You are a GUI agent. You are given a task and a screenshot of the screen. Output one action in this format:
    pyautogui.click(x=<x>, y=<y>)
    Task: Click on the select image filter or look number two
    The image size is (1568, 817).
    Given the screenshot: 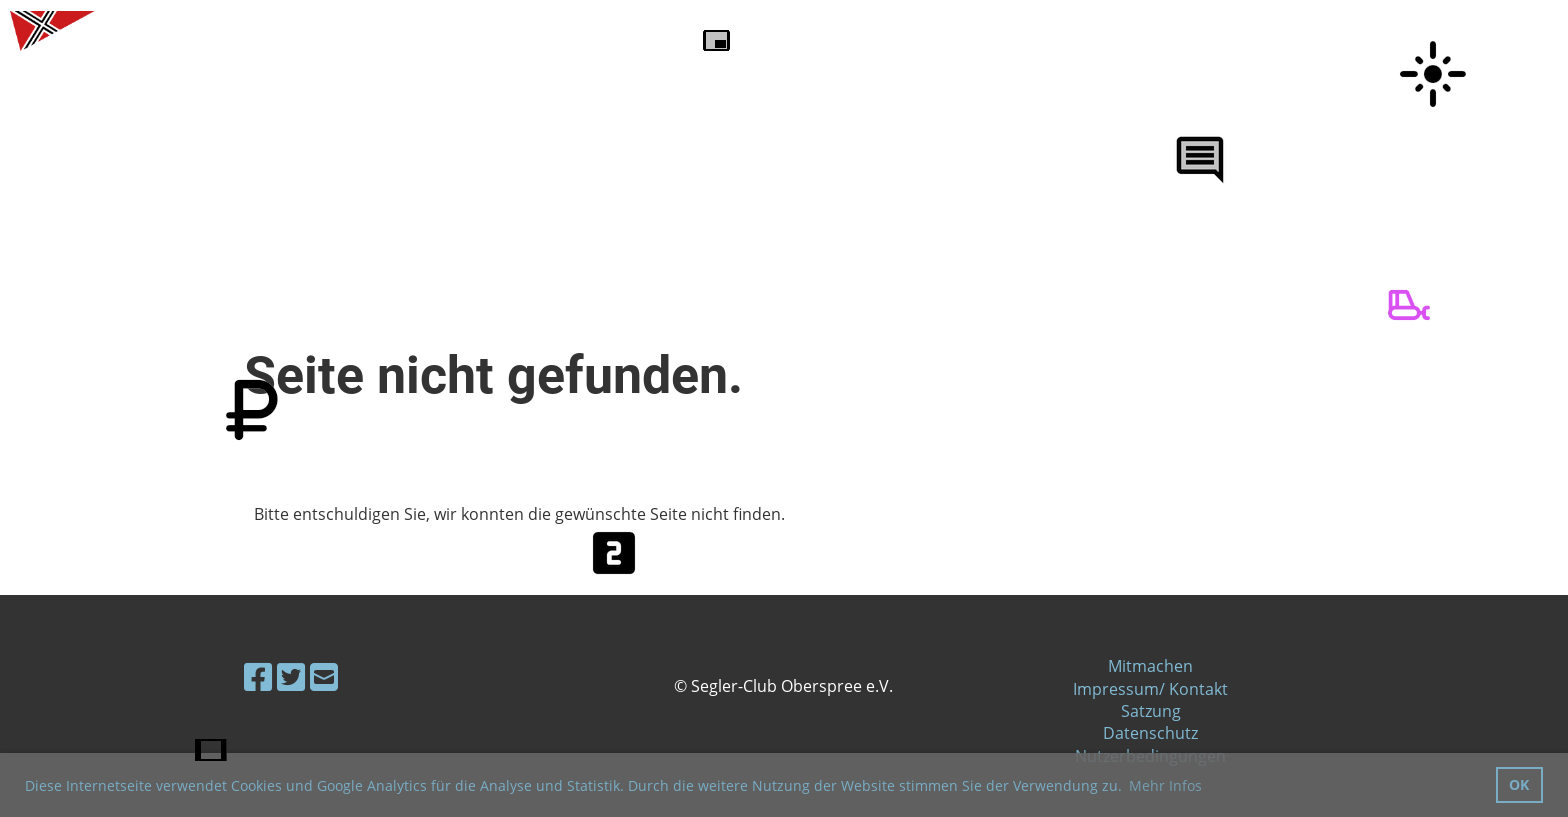 What is the action you would take?
    pyautogui.click(x=614, y=553)
    